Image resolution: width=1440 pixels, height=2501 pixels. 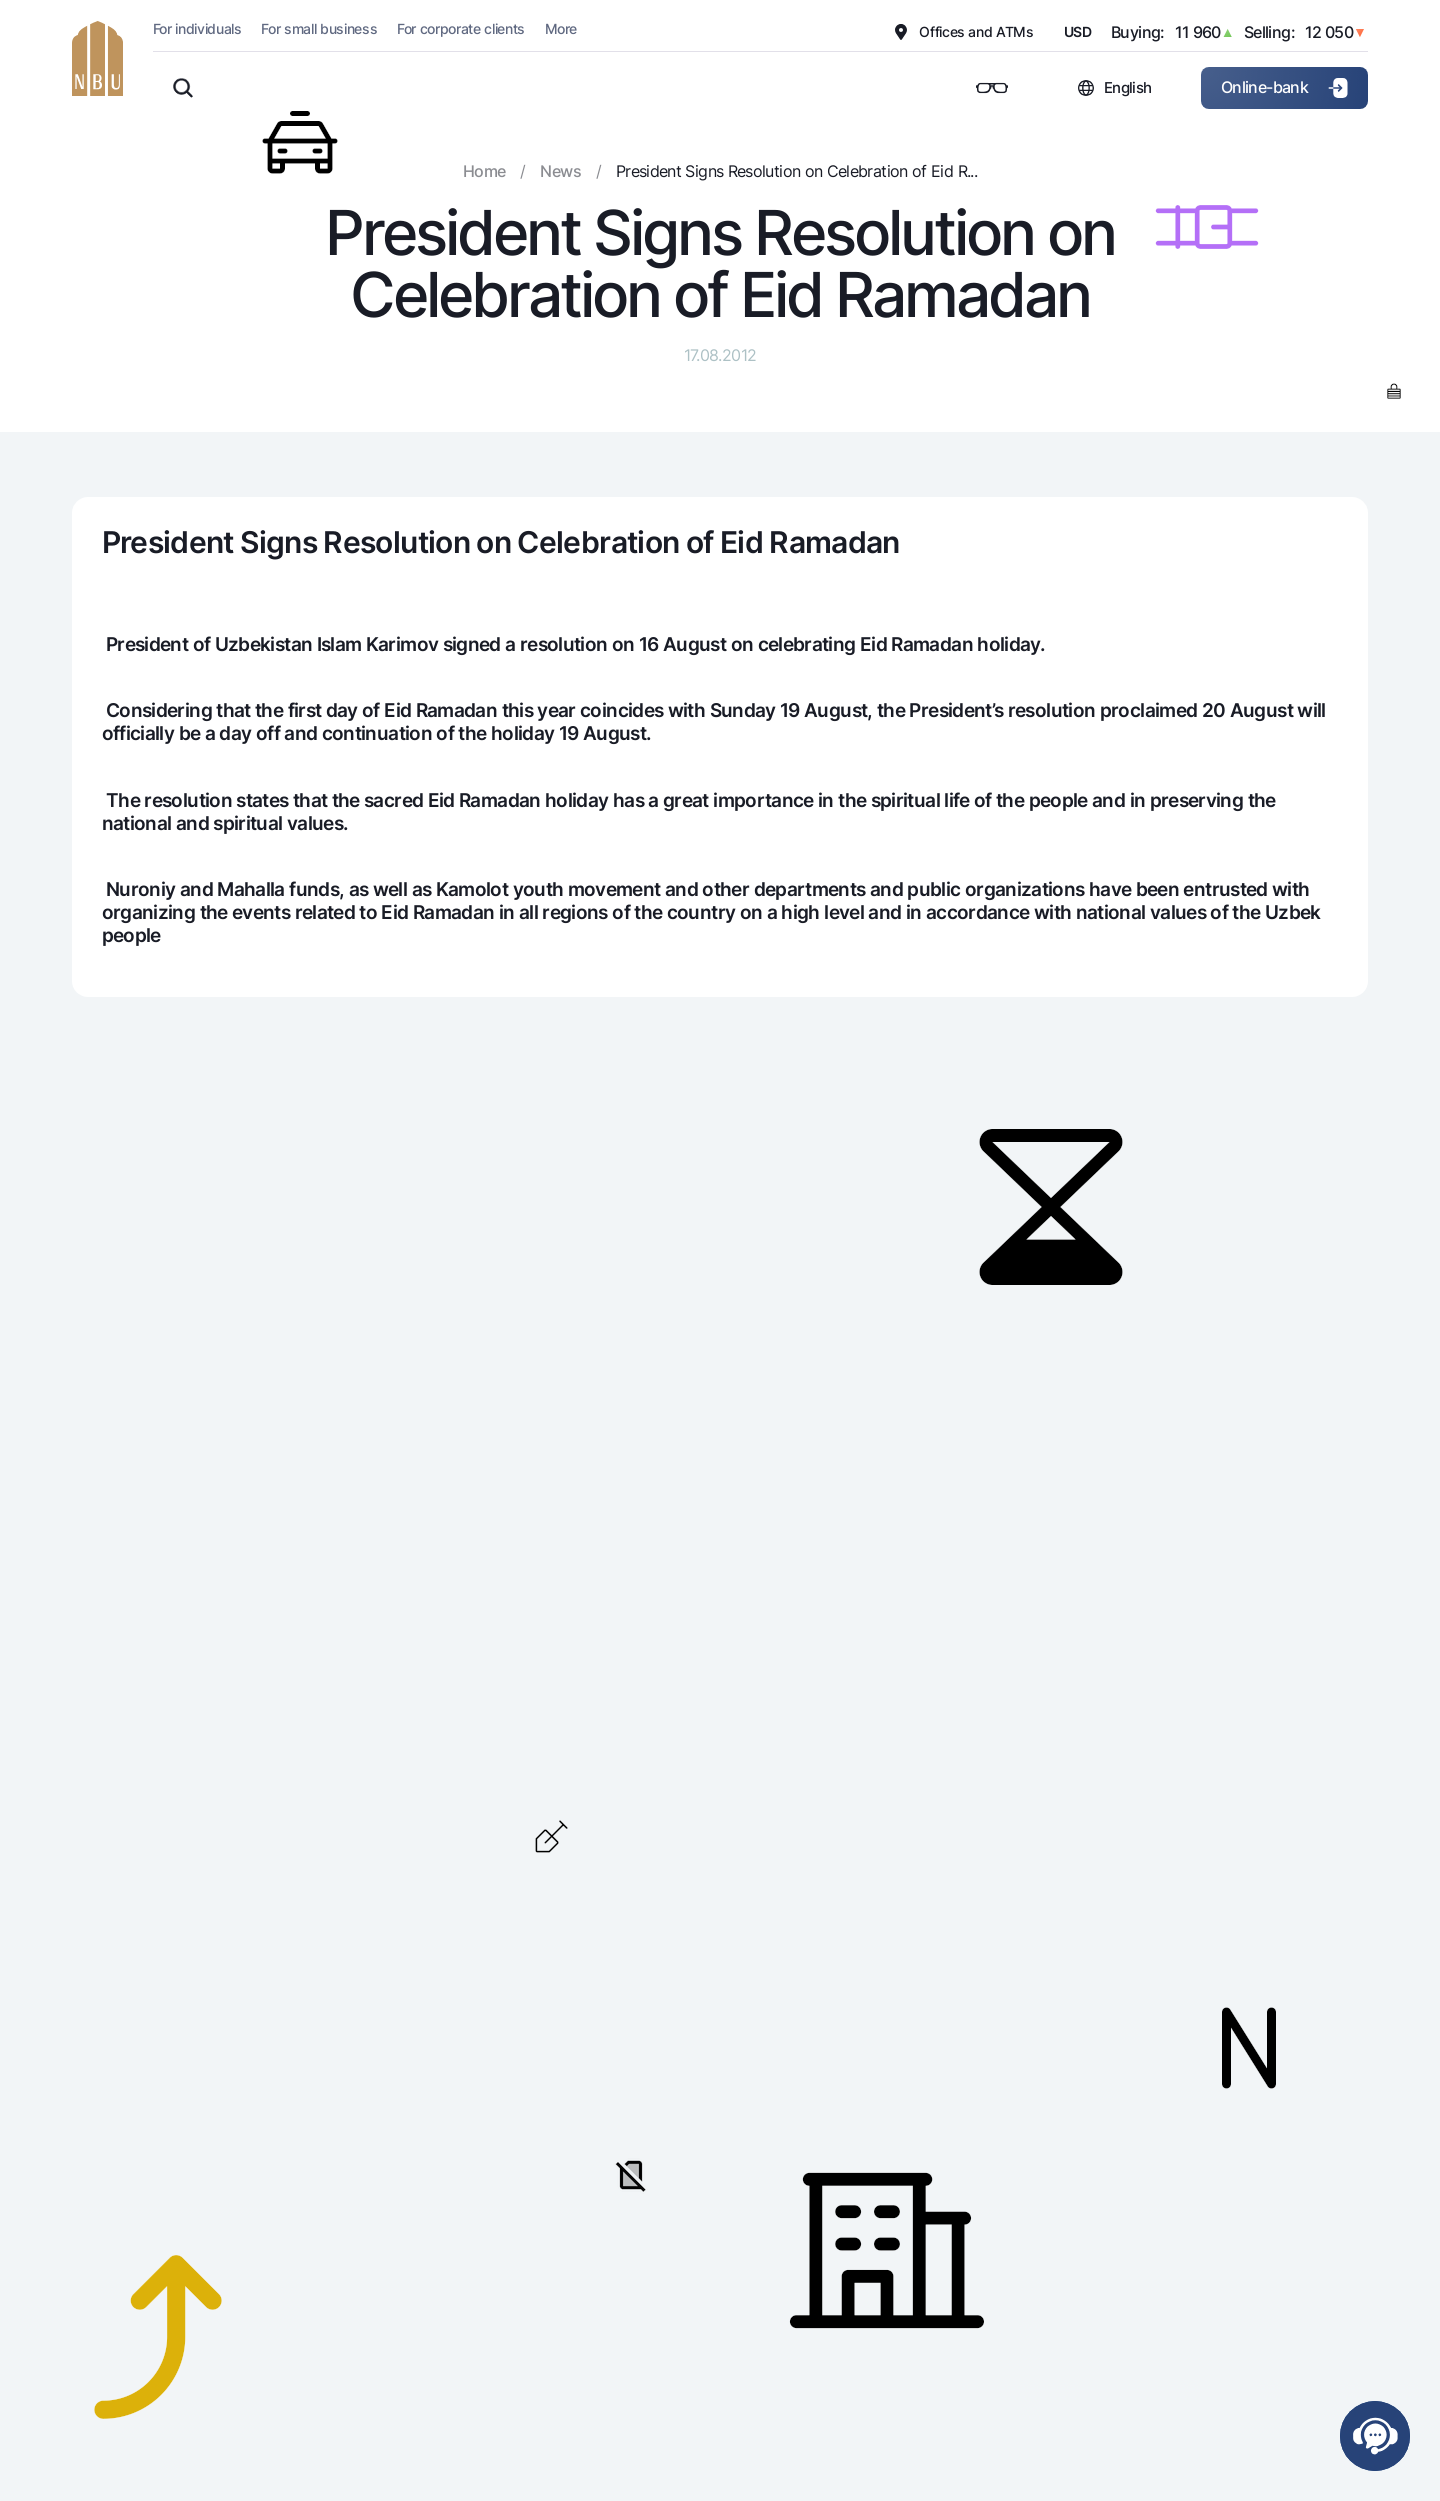 What do you see at coordinates (551, 1837) in the screenshot?
I see `access gardening or landscaping tools` at bounding box center [551, 1837].